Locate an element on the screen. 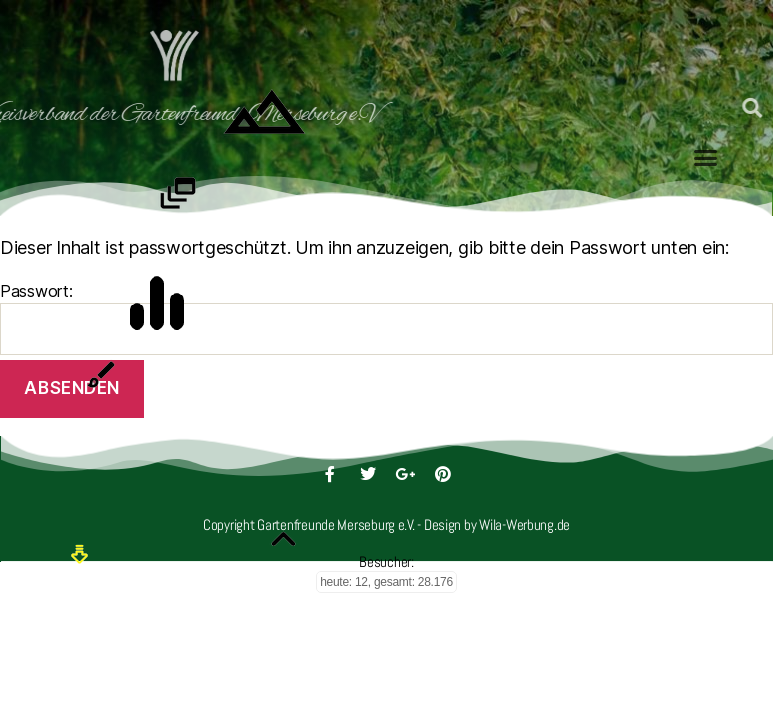 The height and width of the screenshot is (720, 773). adjust audio equalizer settings is located at coordinates (157, 303).